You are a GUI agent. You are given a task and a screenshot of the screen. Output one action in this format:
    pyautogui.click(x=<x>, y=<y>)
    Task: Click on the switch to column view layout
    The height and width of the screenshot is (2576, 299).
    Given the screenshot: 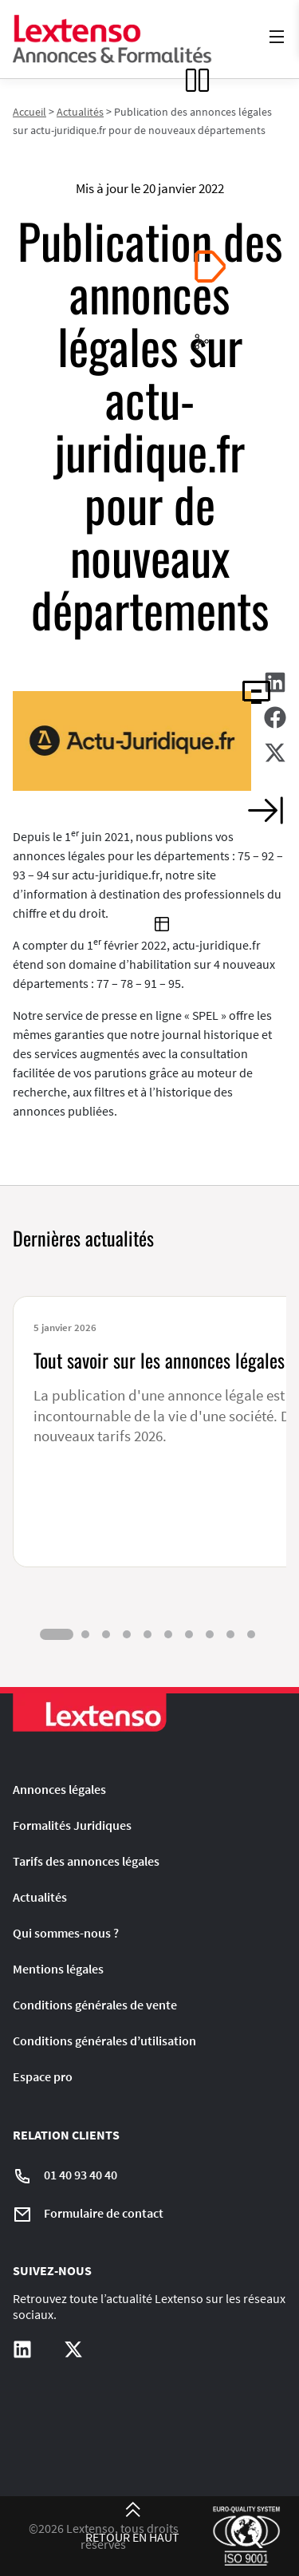 What is the action you would take?
    pyautogui.click(x=197, y=80)
    